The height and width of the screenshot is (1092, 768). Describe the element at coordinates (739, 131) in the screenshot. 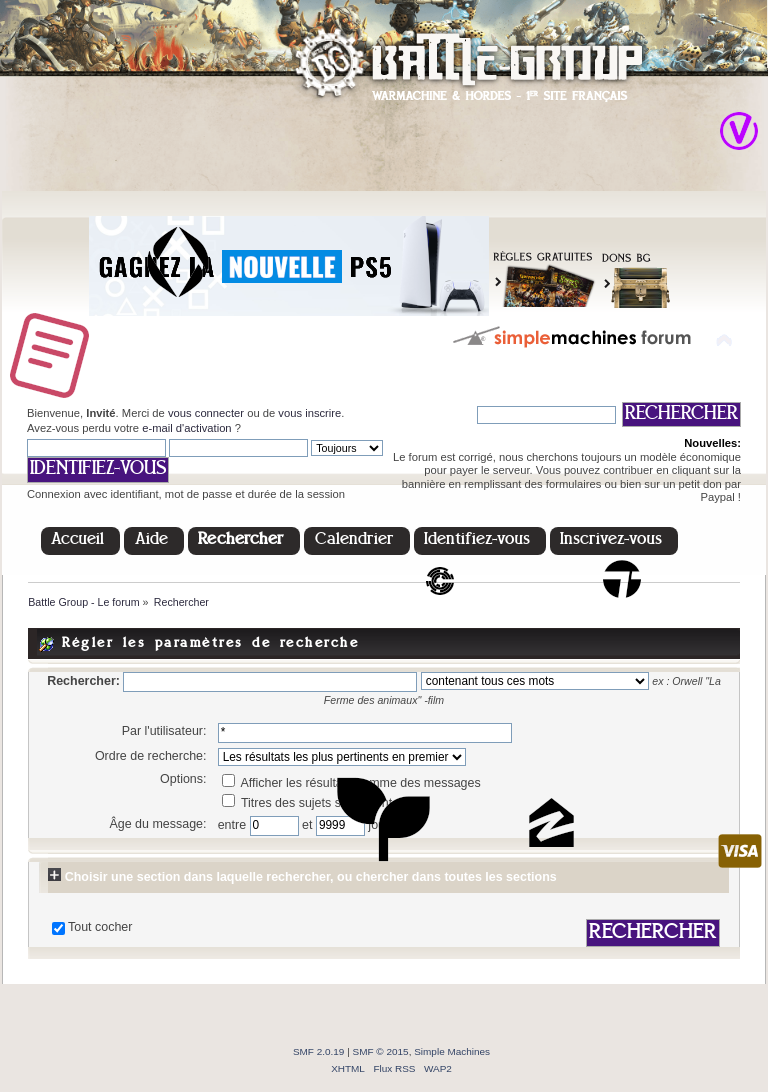

I see `semantic versioning (semver) logo` at that location.